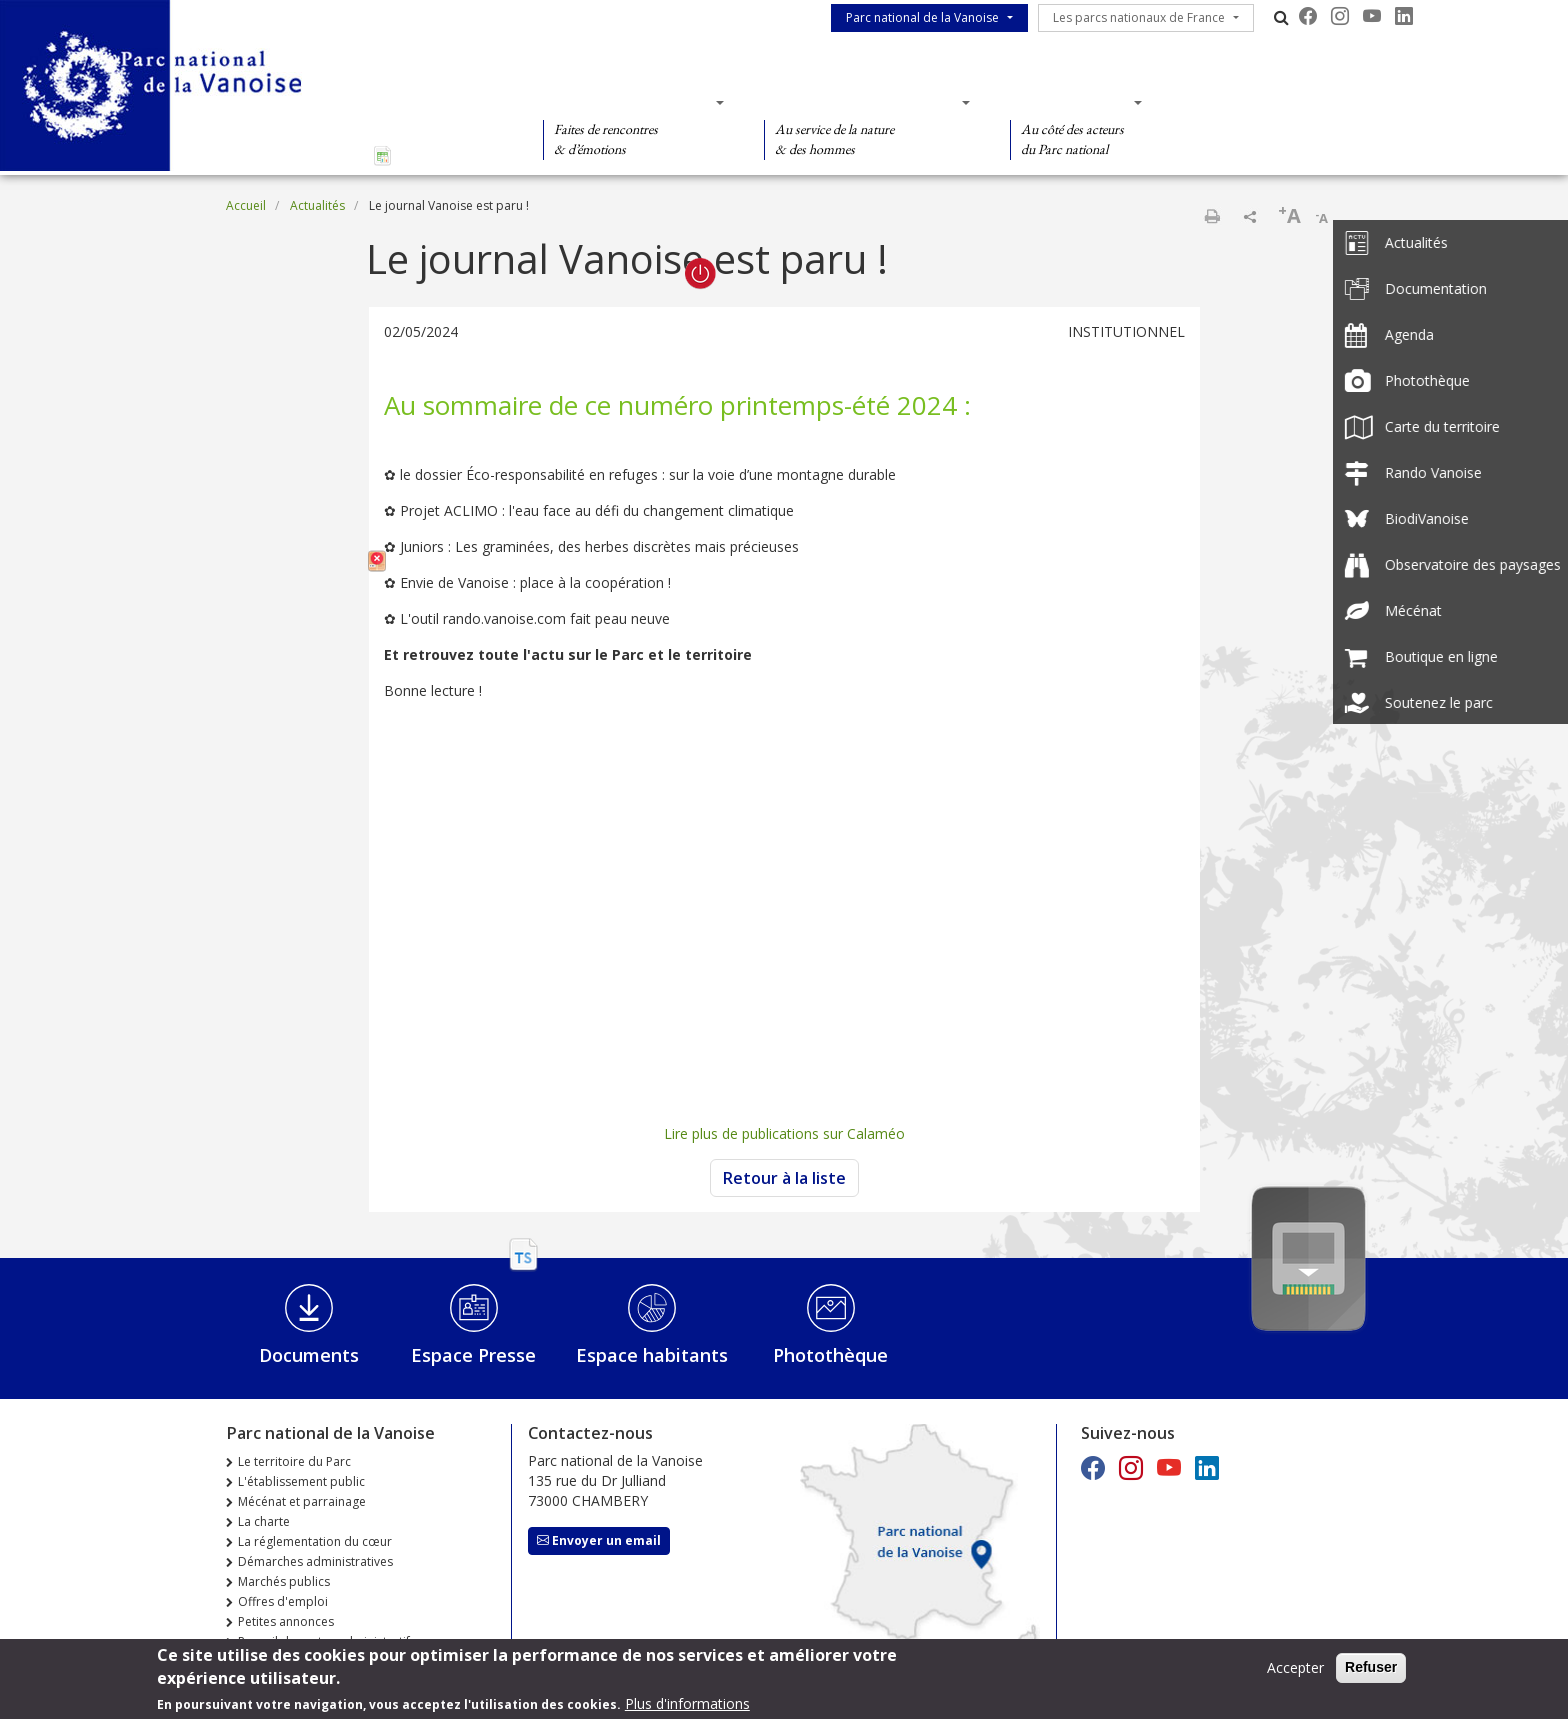 The height and width of the screenshot is (1719, 1568). I want to click on indicates a package is queued for removal, so click(377, 561).